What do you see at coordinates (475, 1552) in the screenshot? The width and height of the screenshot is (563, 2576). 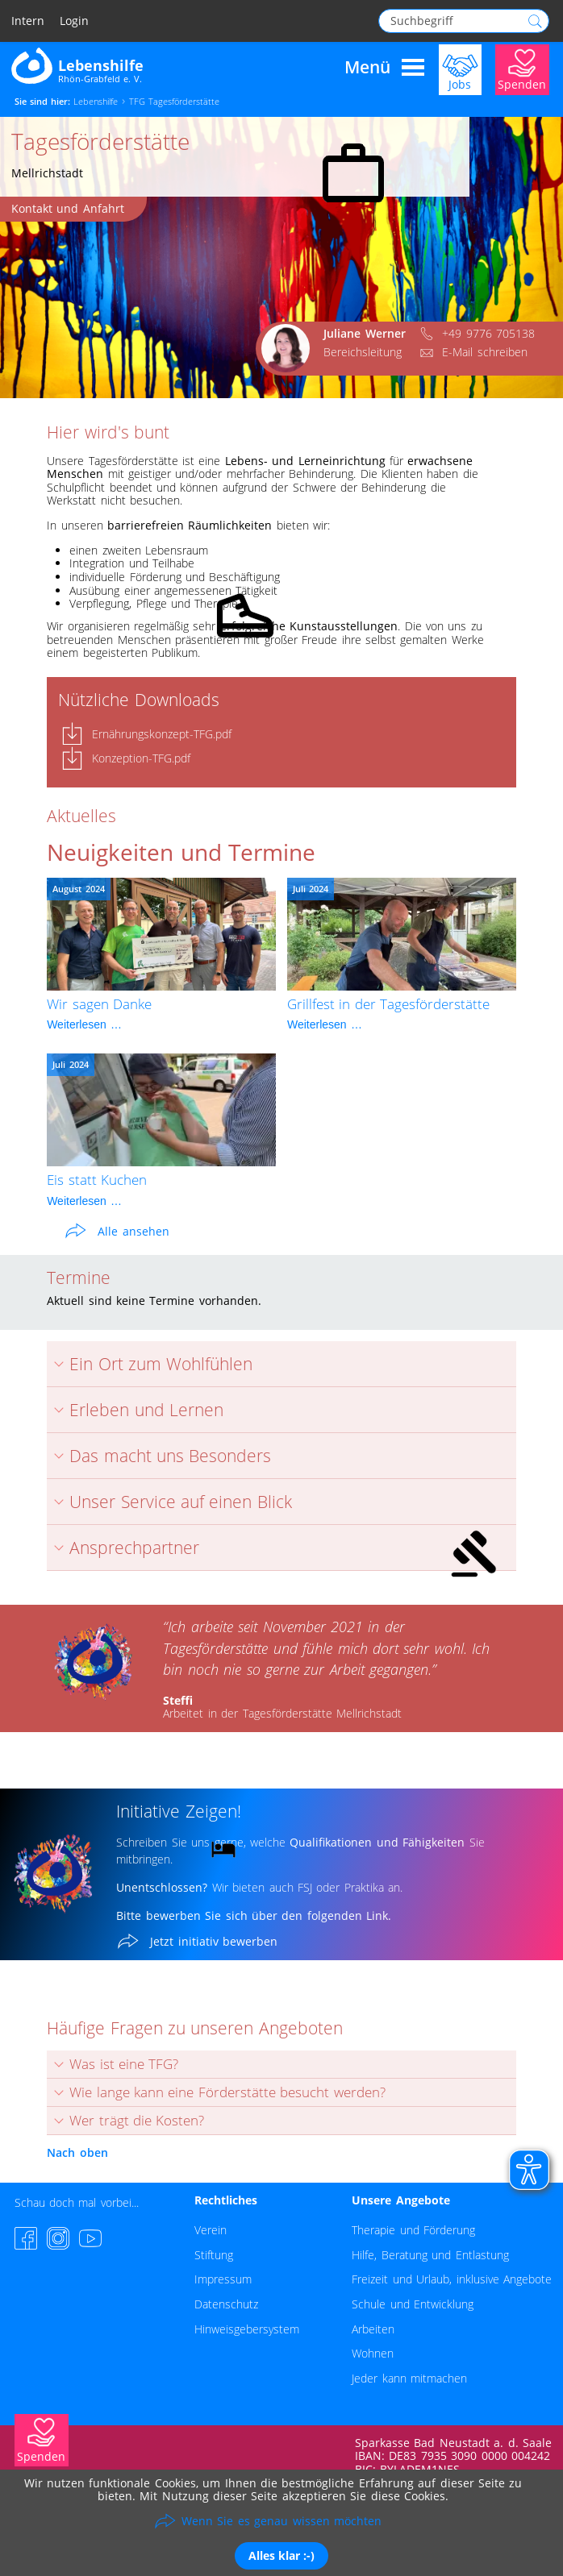 I see `access legal or terms of service information` at bounding box center [475, 1552].